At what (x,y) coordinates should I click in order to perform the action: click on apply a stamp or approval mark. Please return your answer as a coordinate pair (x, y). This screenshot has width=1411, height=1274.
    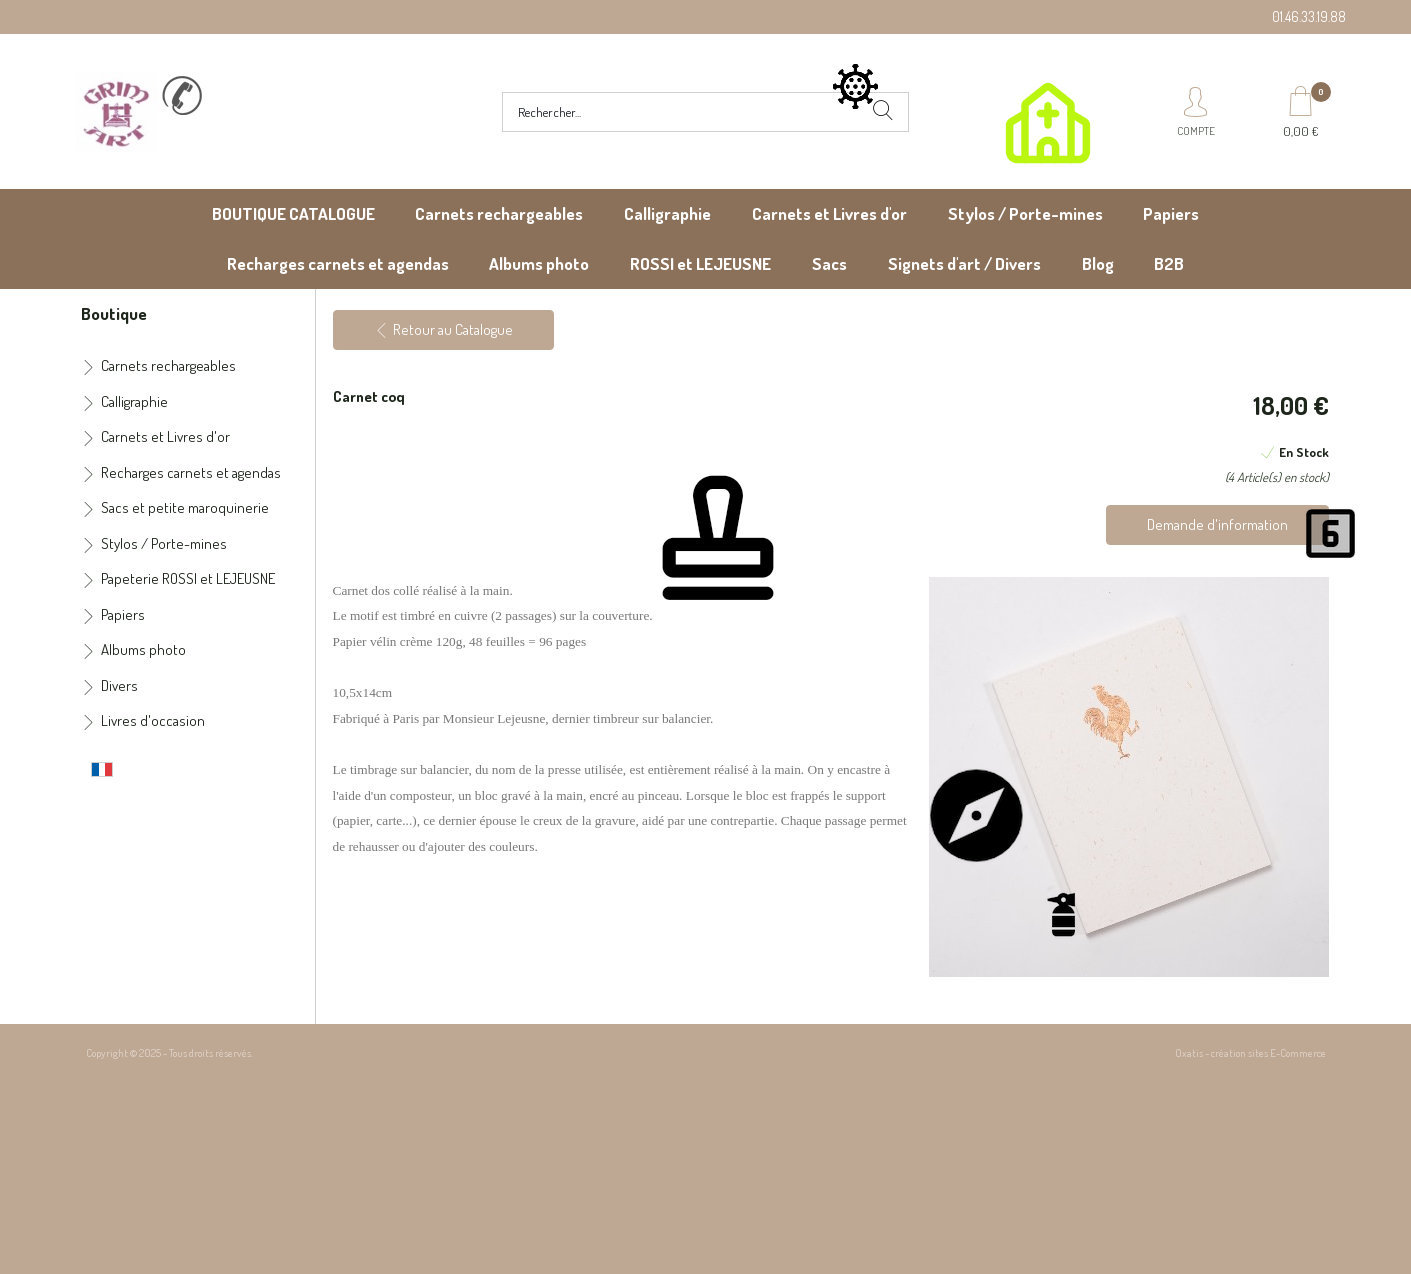
    Looking at the image, I should click on (718, 540).